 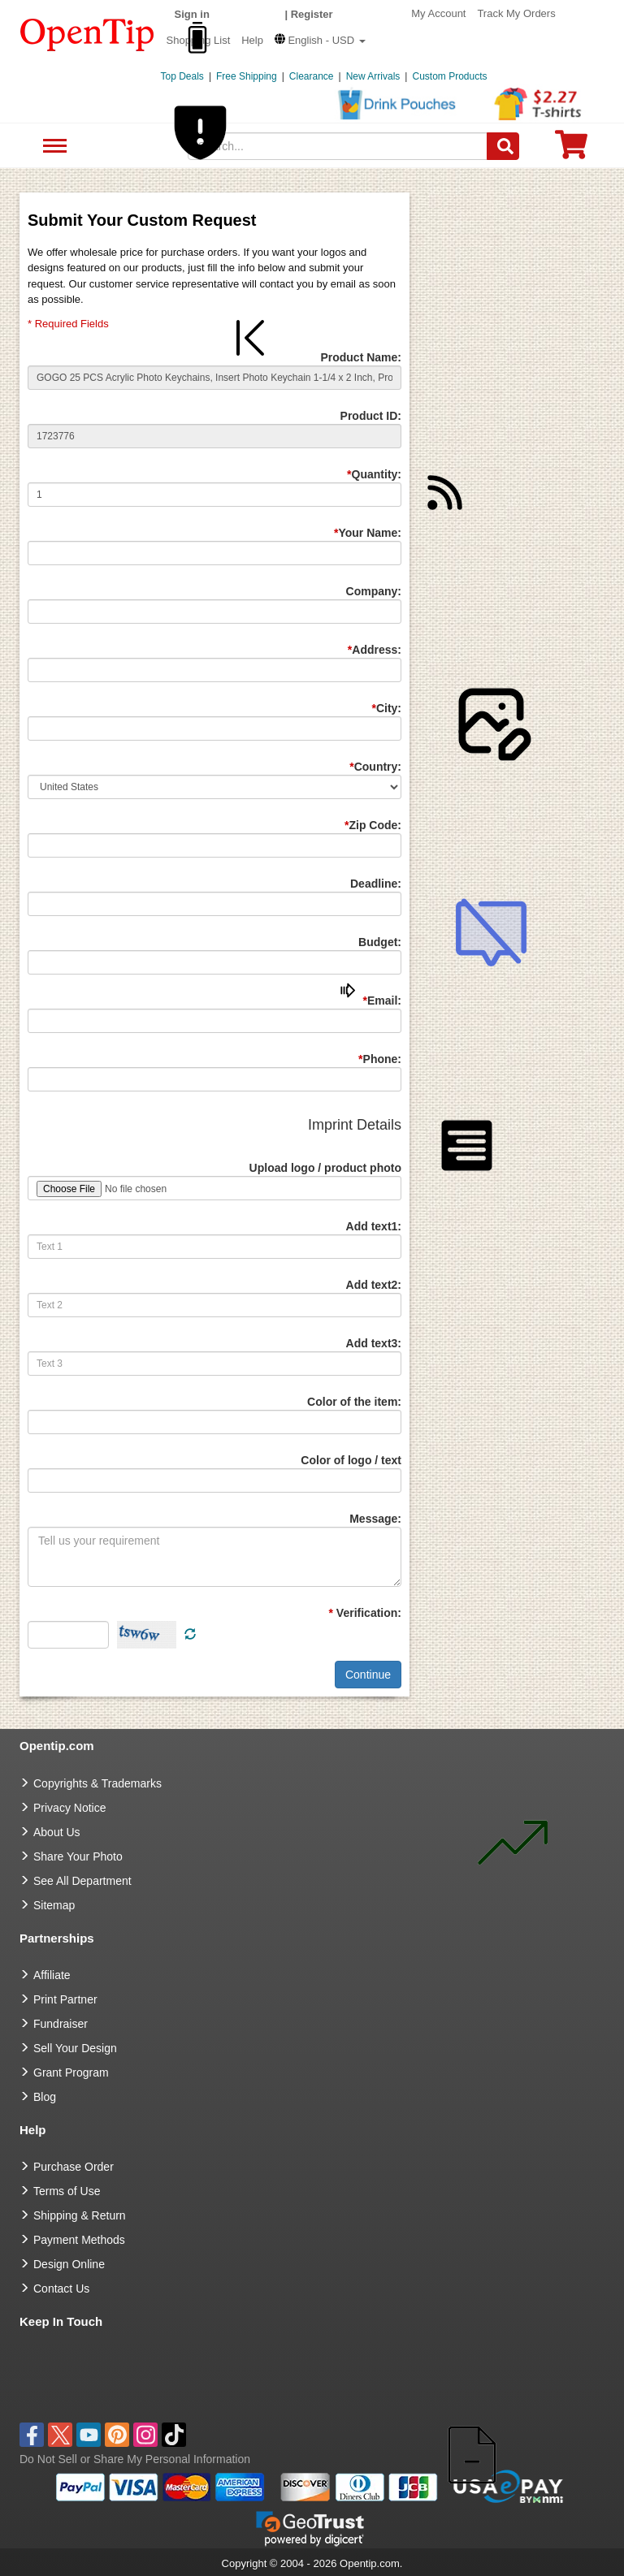 I want to click on go to the beginning or first item, so click(x=249, y=338).